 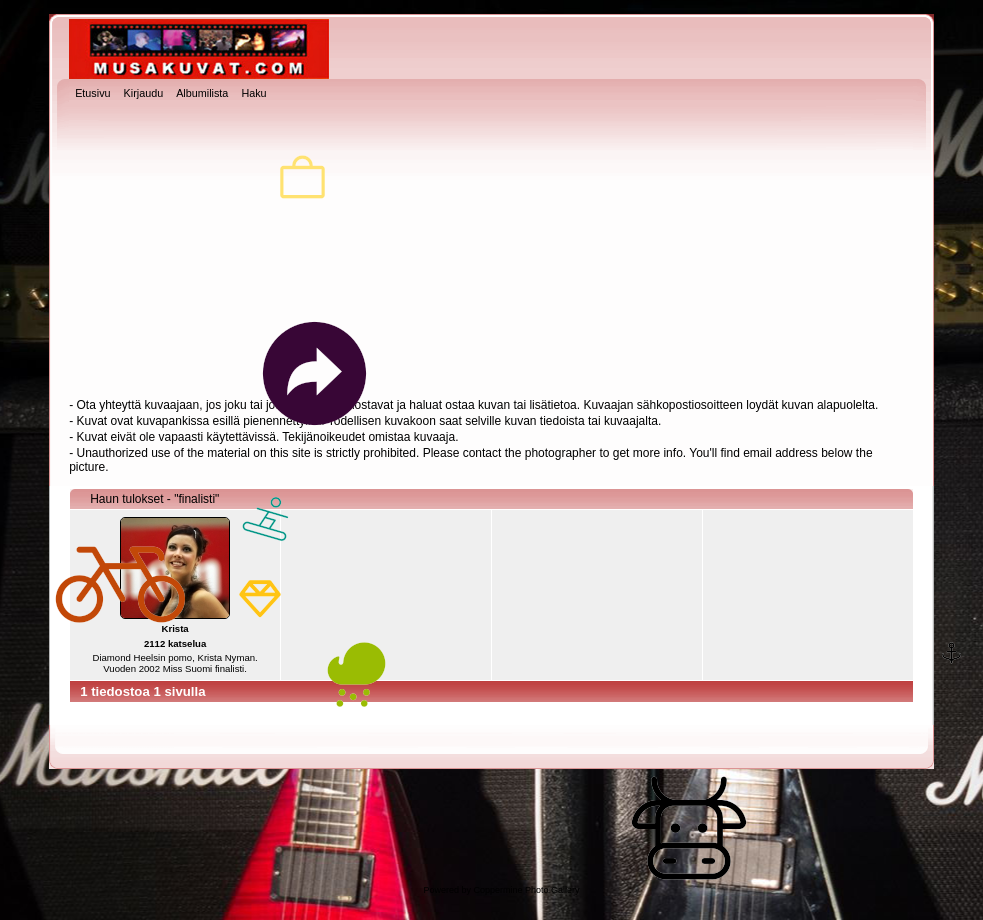 What do you see at coordinates (689, 830) in the screenshot?
I see `access farm or agriculture features` at bounding box center [689, 830].